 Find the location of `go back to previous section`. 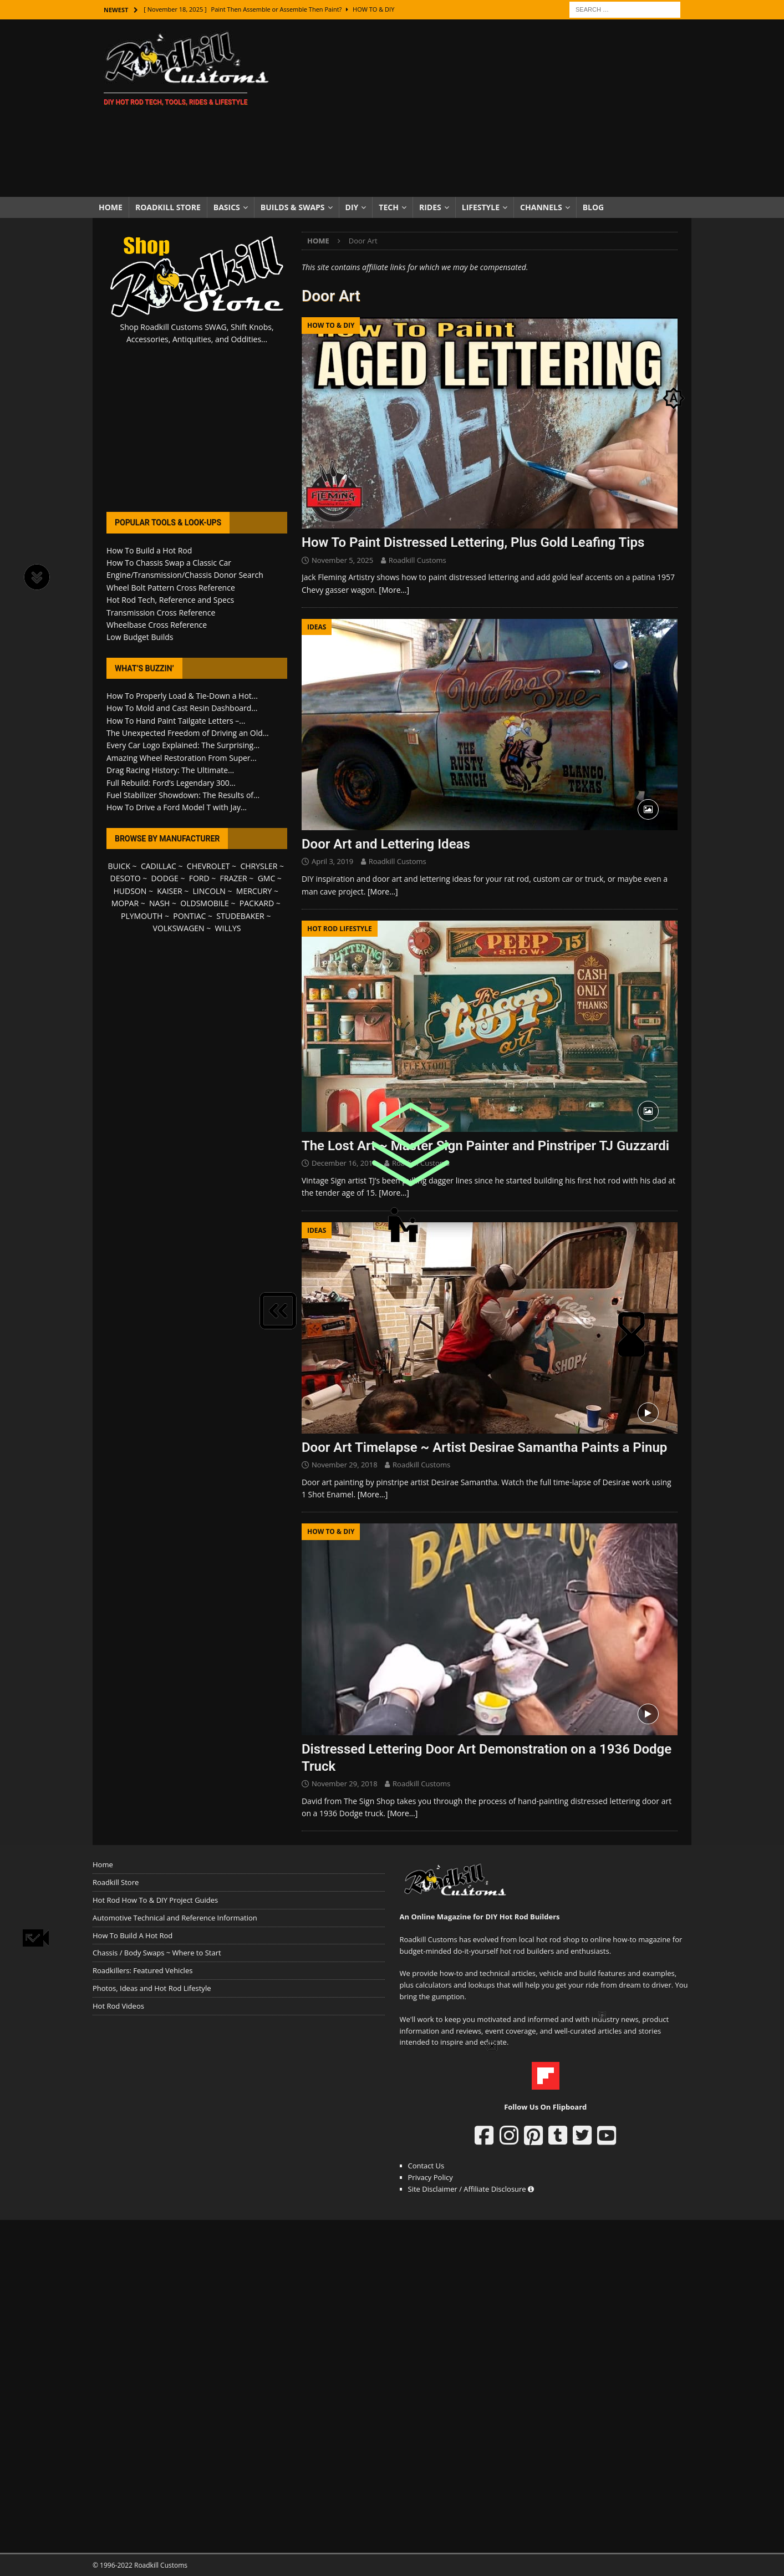

go back to previous section is located at coordinates (278, 1310).